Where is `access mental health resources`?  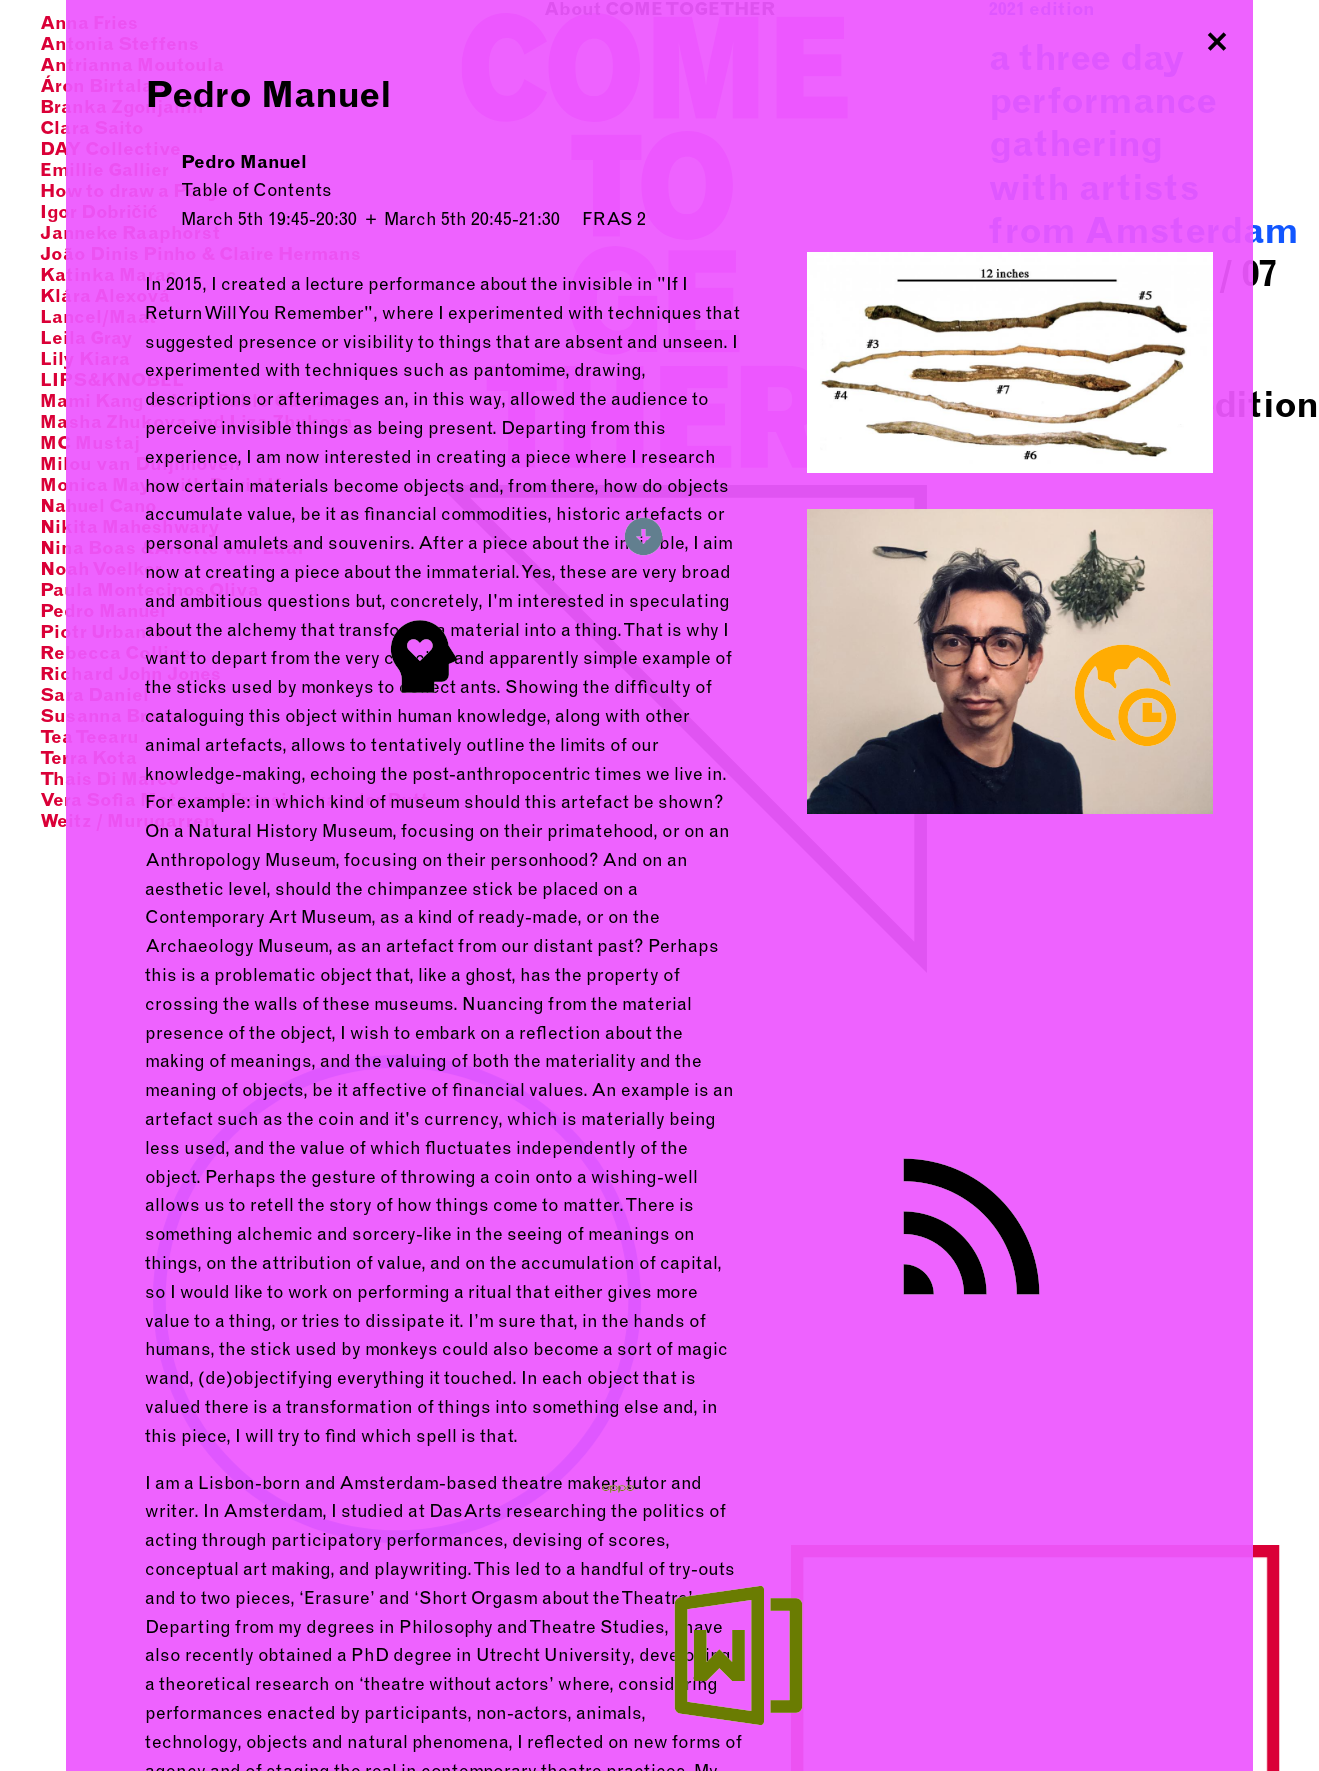
access mental health resources is located at coordinates (423, 656).